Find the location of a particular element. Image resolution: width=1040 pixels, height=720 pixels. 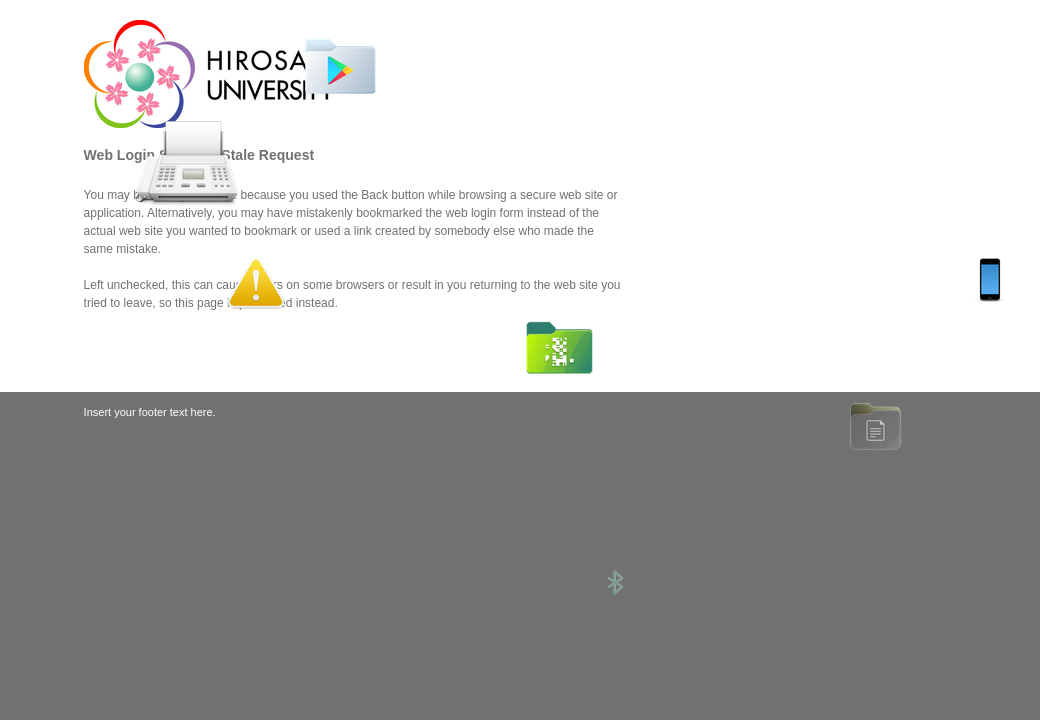

indicates a connected iPhone 5c device is located at coordinates (990, 280).